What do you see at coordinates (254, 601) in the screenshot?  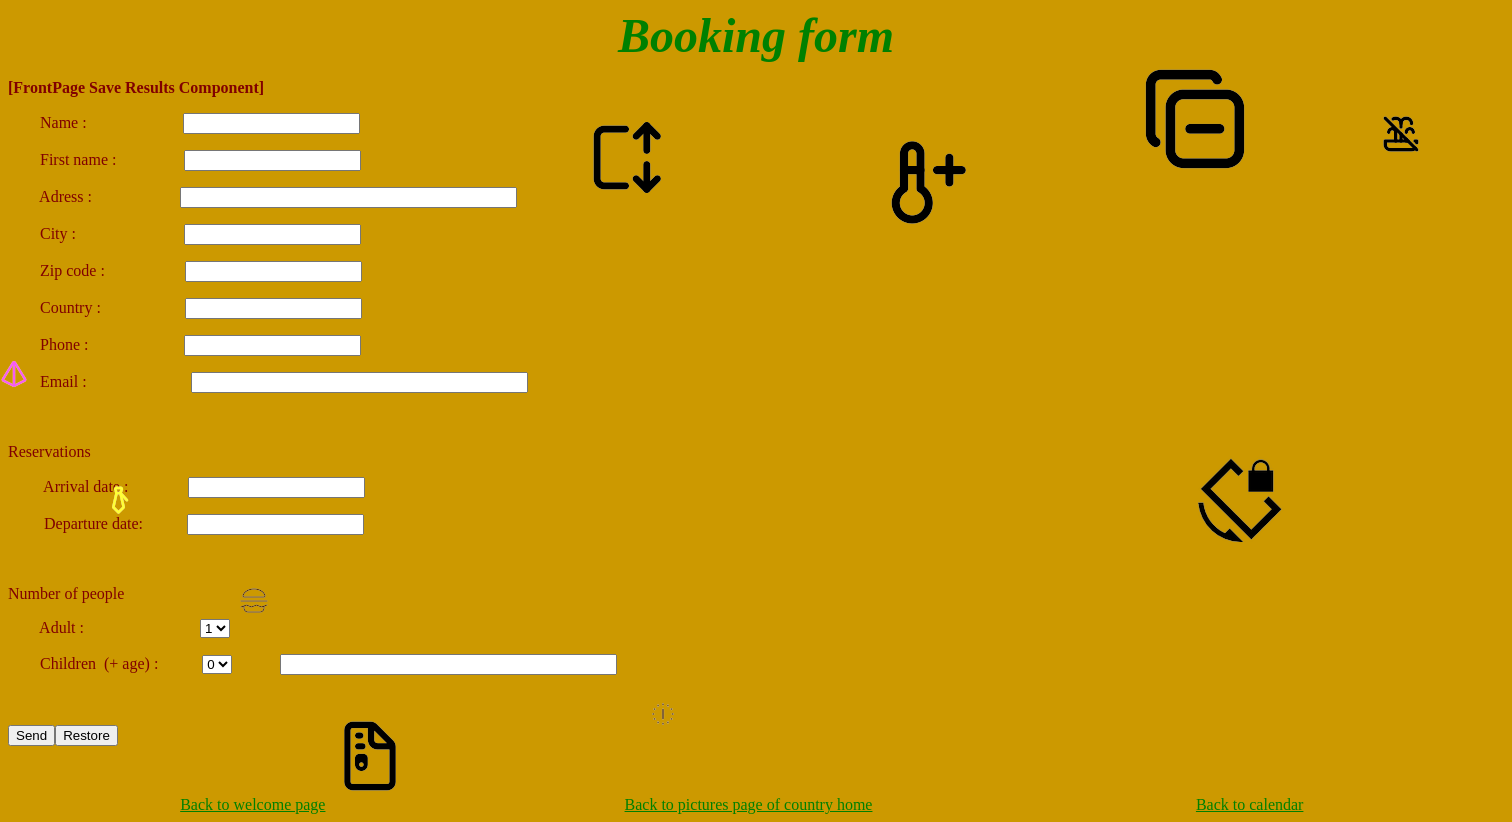 I see `open navigation menu` at bounding box center [254, 601].